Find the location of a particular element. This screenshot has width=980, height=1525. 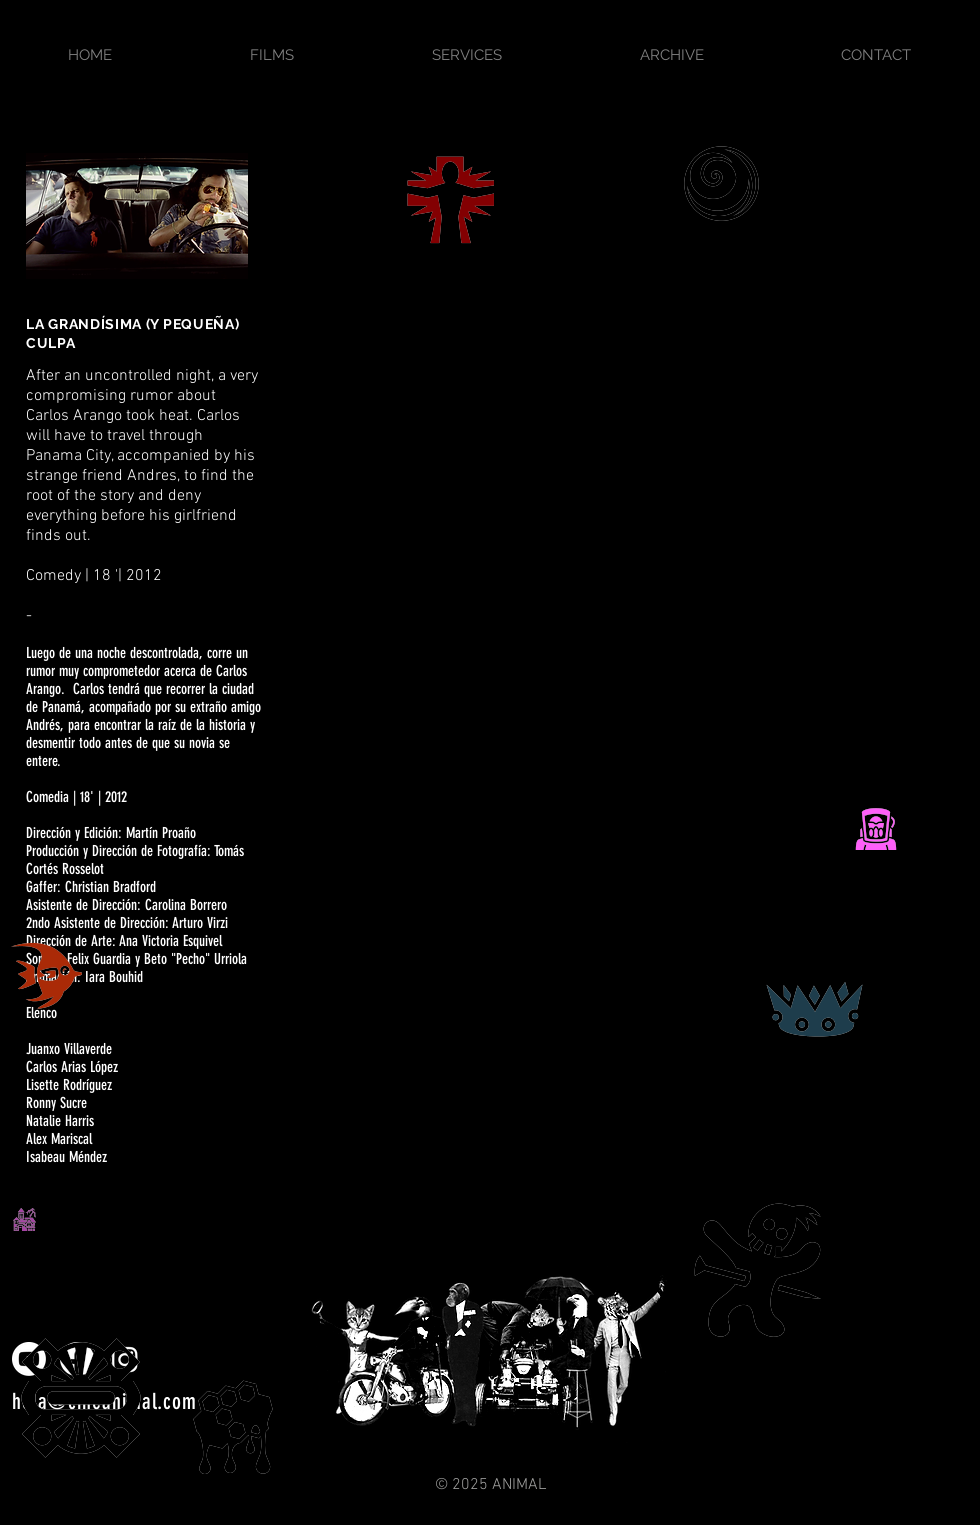

tropical fish icon for aquarium or marine-themed games is located at coordinates (46, 973).